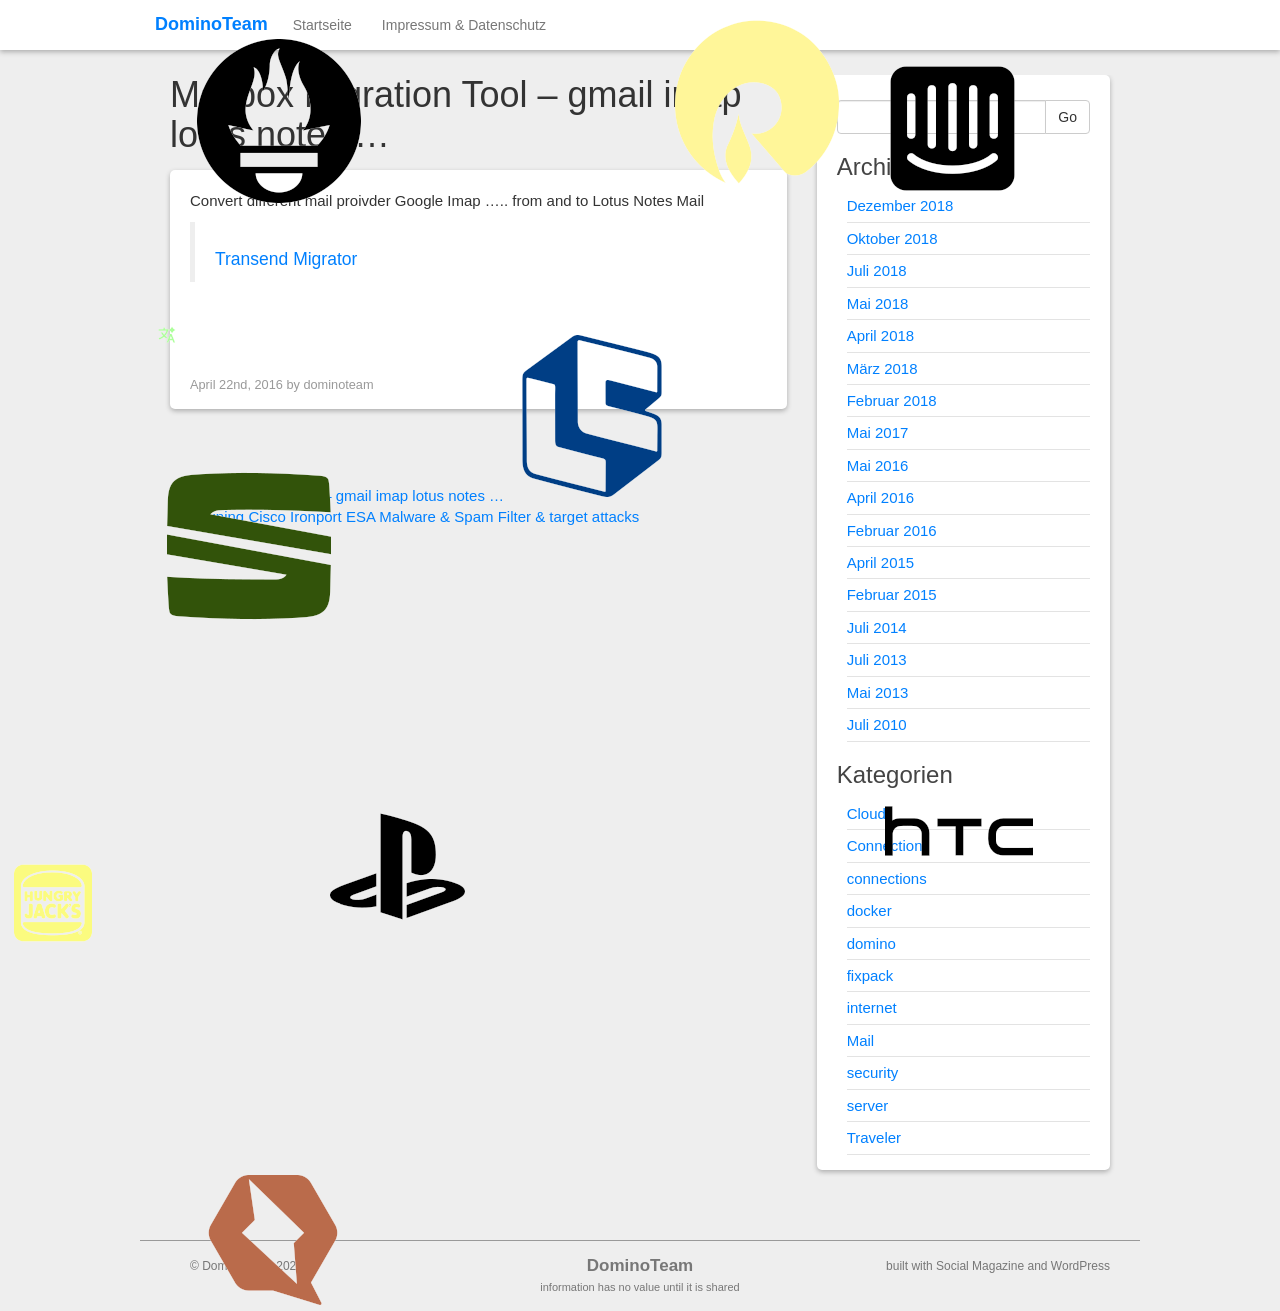 Image resolution: width=1280 pixels, height=1311 pixels. What do you see at coordinates (279, 121) in the screenshot?
I see `prometheus monitoring system logo` at bounding box center [279, 121].